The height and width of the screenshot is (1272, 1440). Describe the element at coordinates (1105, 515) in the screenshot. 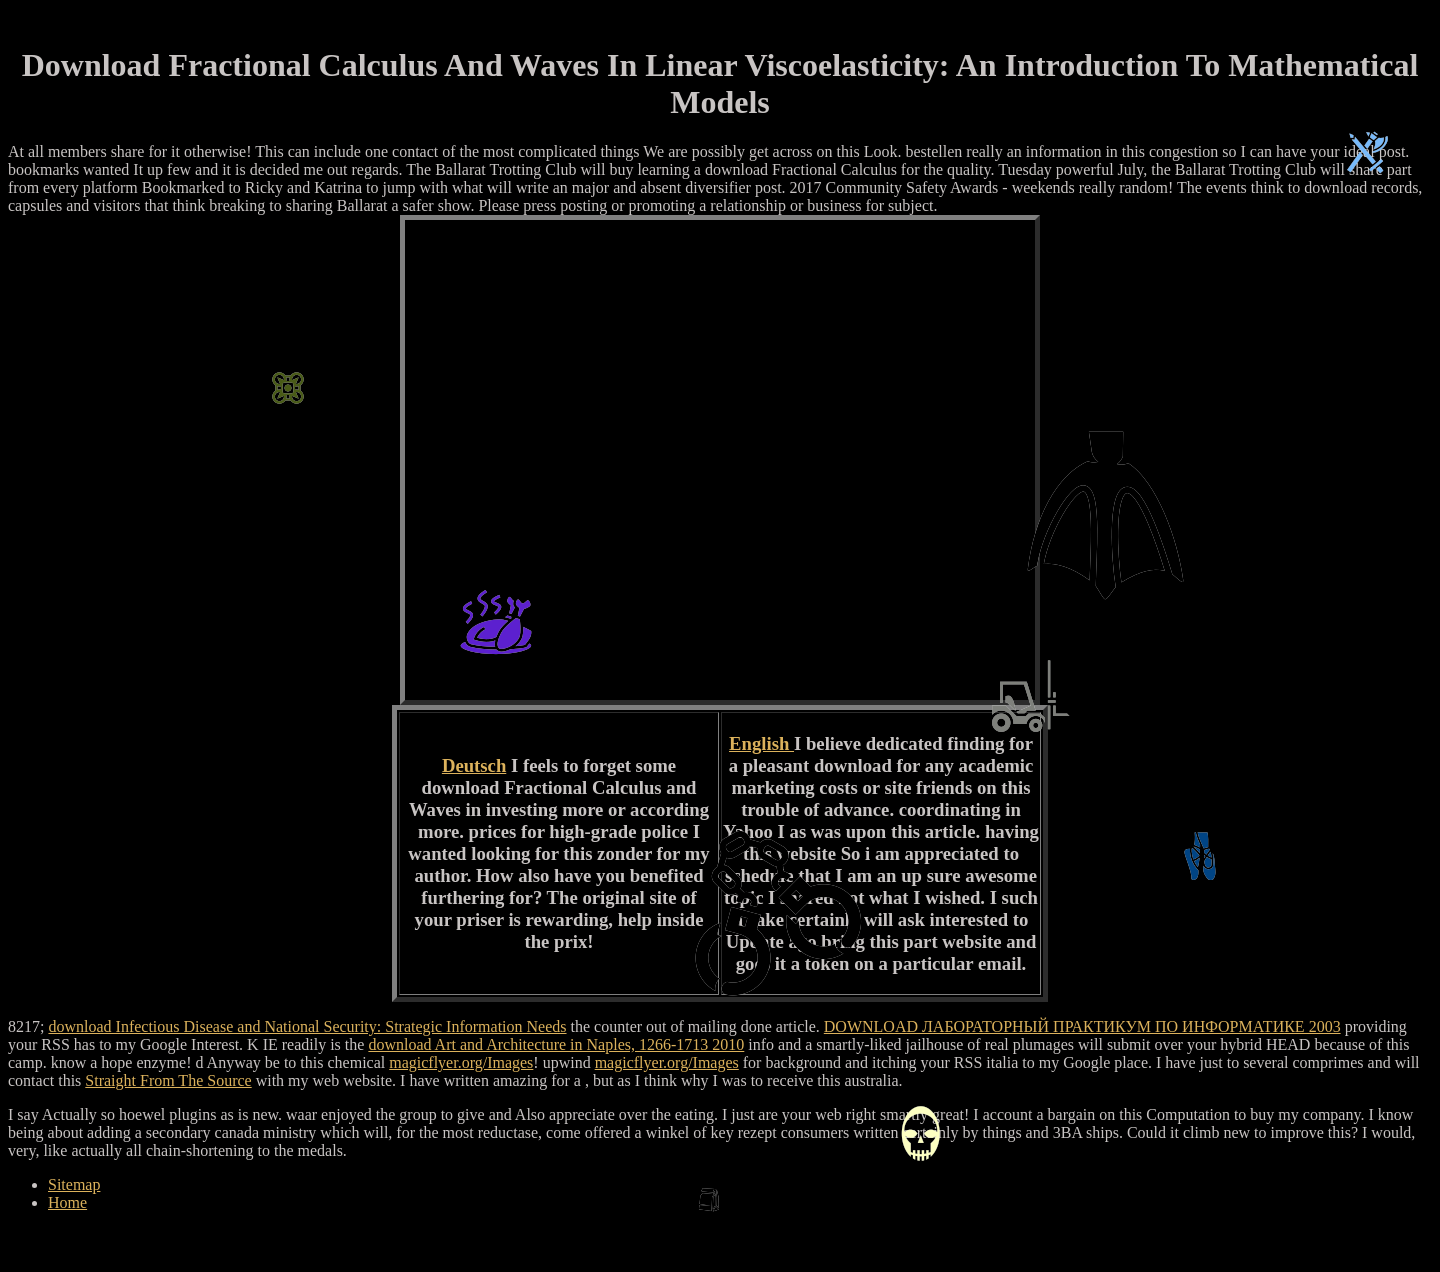

I see `indicates duck or waterfowl-related content in a game` at that location.